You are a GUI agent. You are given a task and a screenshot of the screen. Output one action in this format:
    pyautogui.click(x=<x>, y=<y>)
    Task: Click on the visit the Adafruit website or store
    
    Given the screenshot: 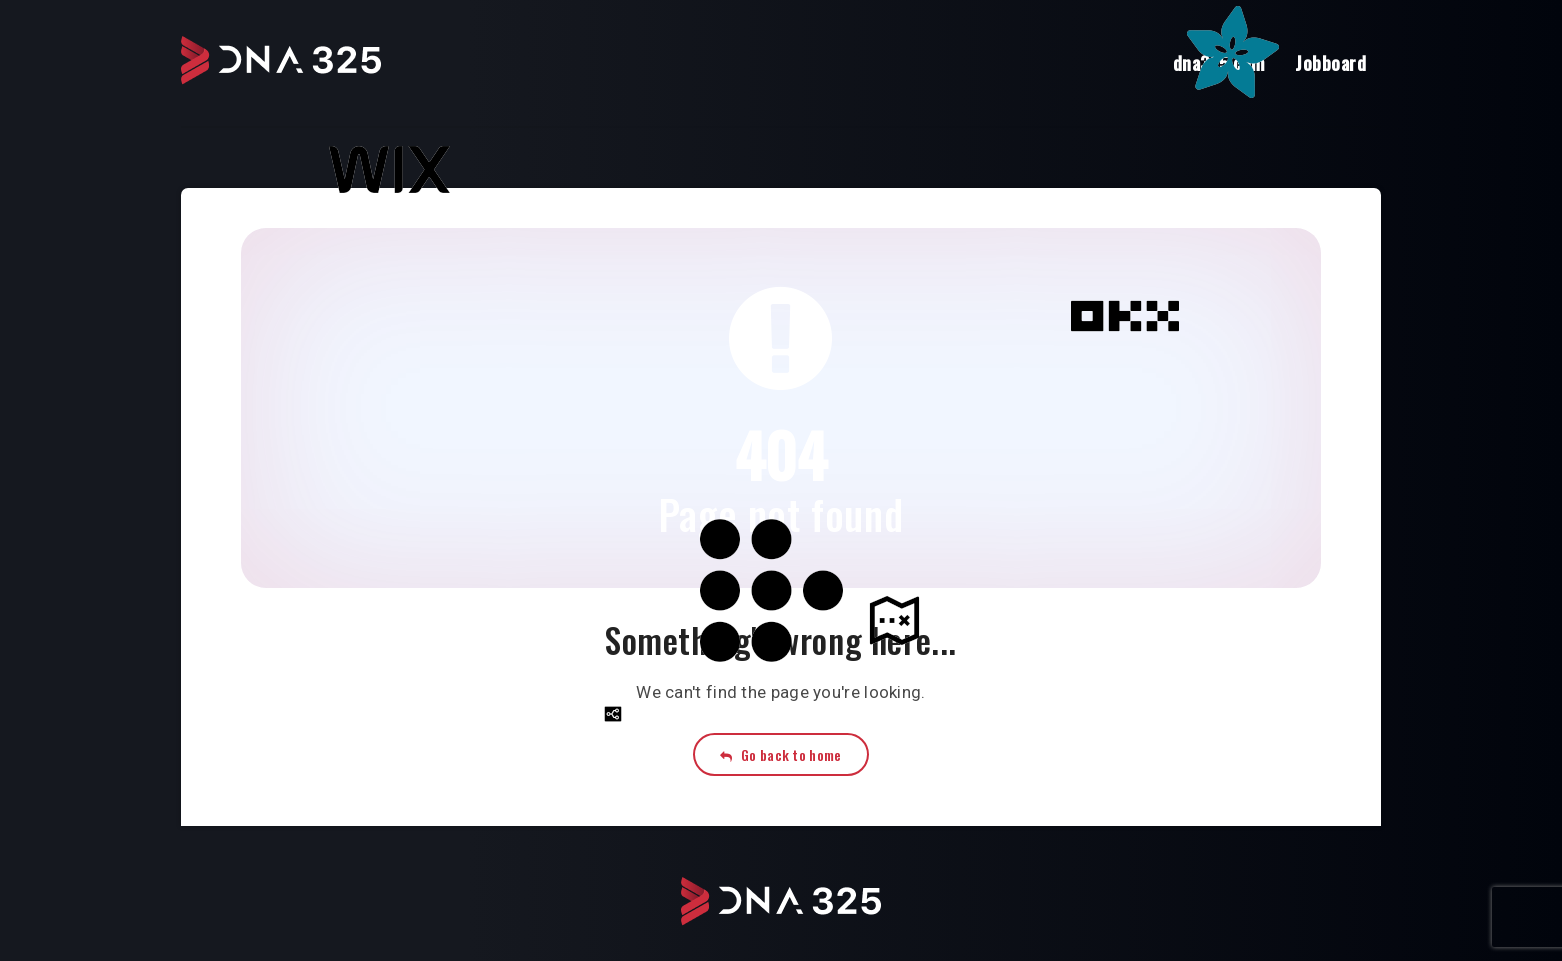 What is the action you would take?
    pyautogui.click(x=1233, y=52)
    